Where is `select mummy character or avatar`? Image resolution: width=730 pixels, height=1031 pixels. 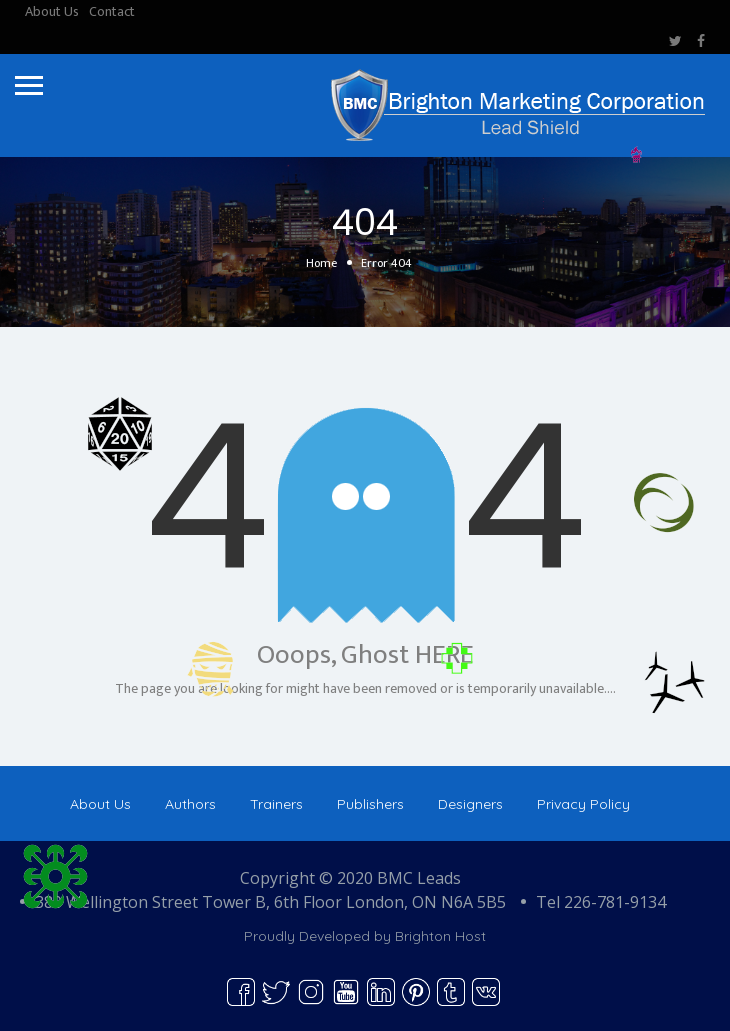 select mummy character or avatar is located at coordinates (213, 669).